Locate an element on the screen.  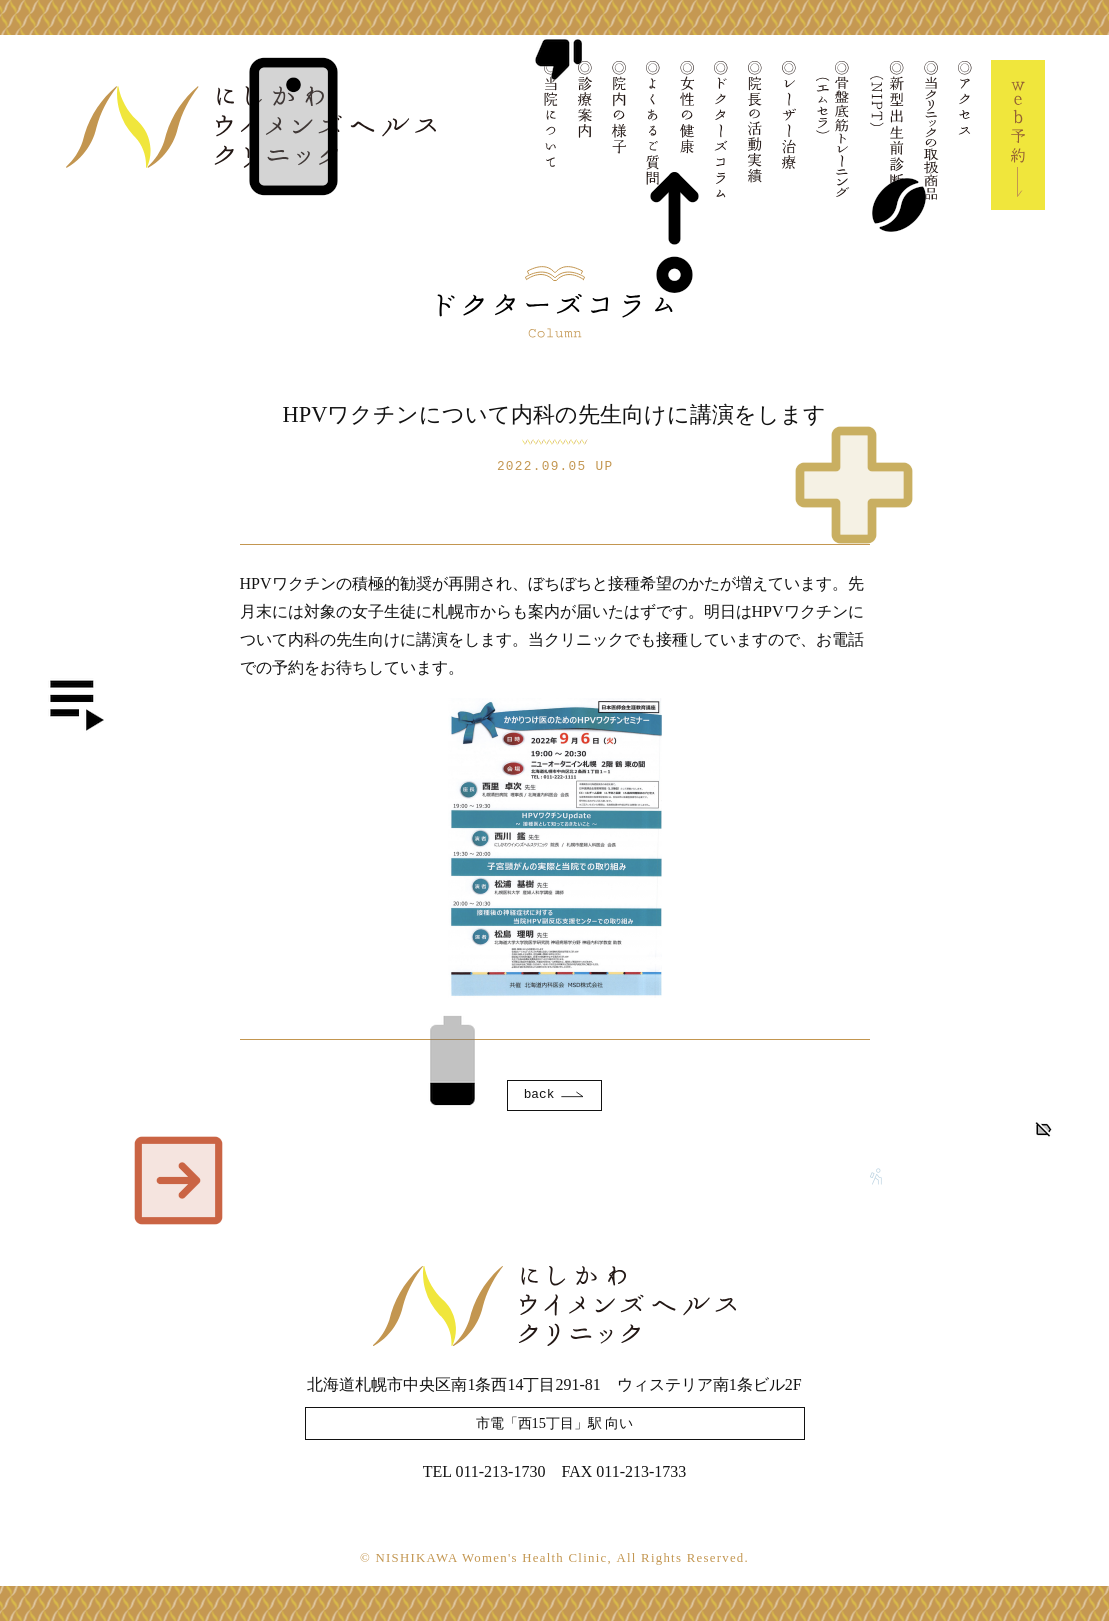
access health or medical information is located at coordinates (854, 485).